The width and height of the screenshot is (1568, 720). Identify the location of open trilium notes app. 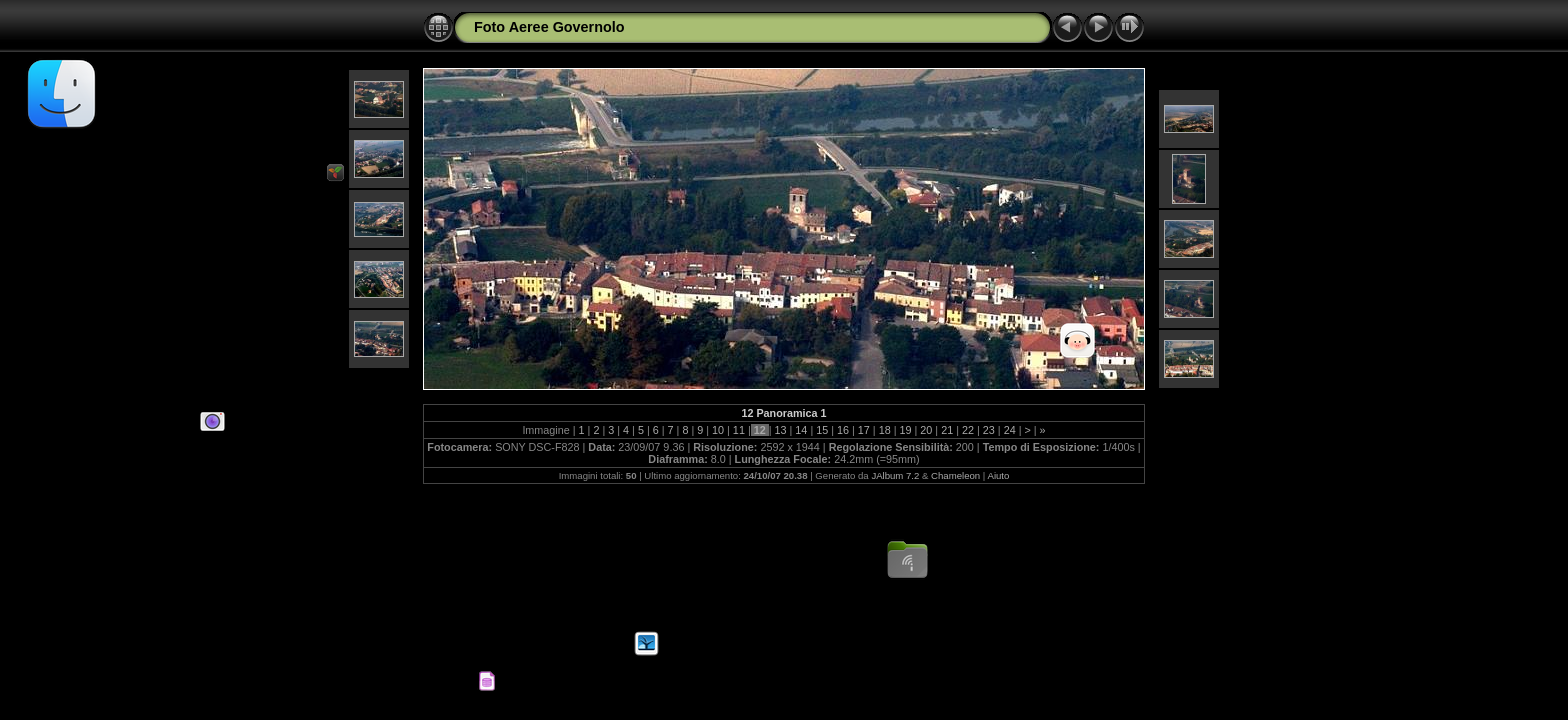
(335, 172).